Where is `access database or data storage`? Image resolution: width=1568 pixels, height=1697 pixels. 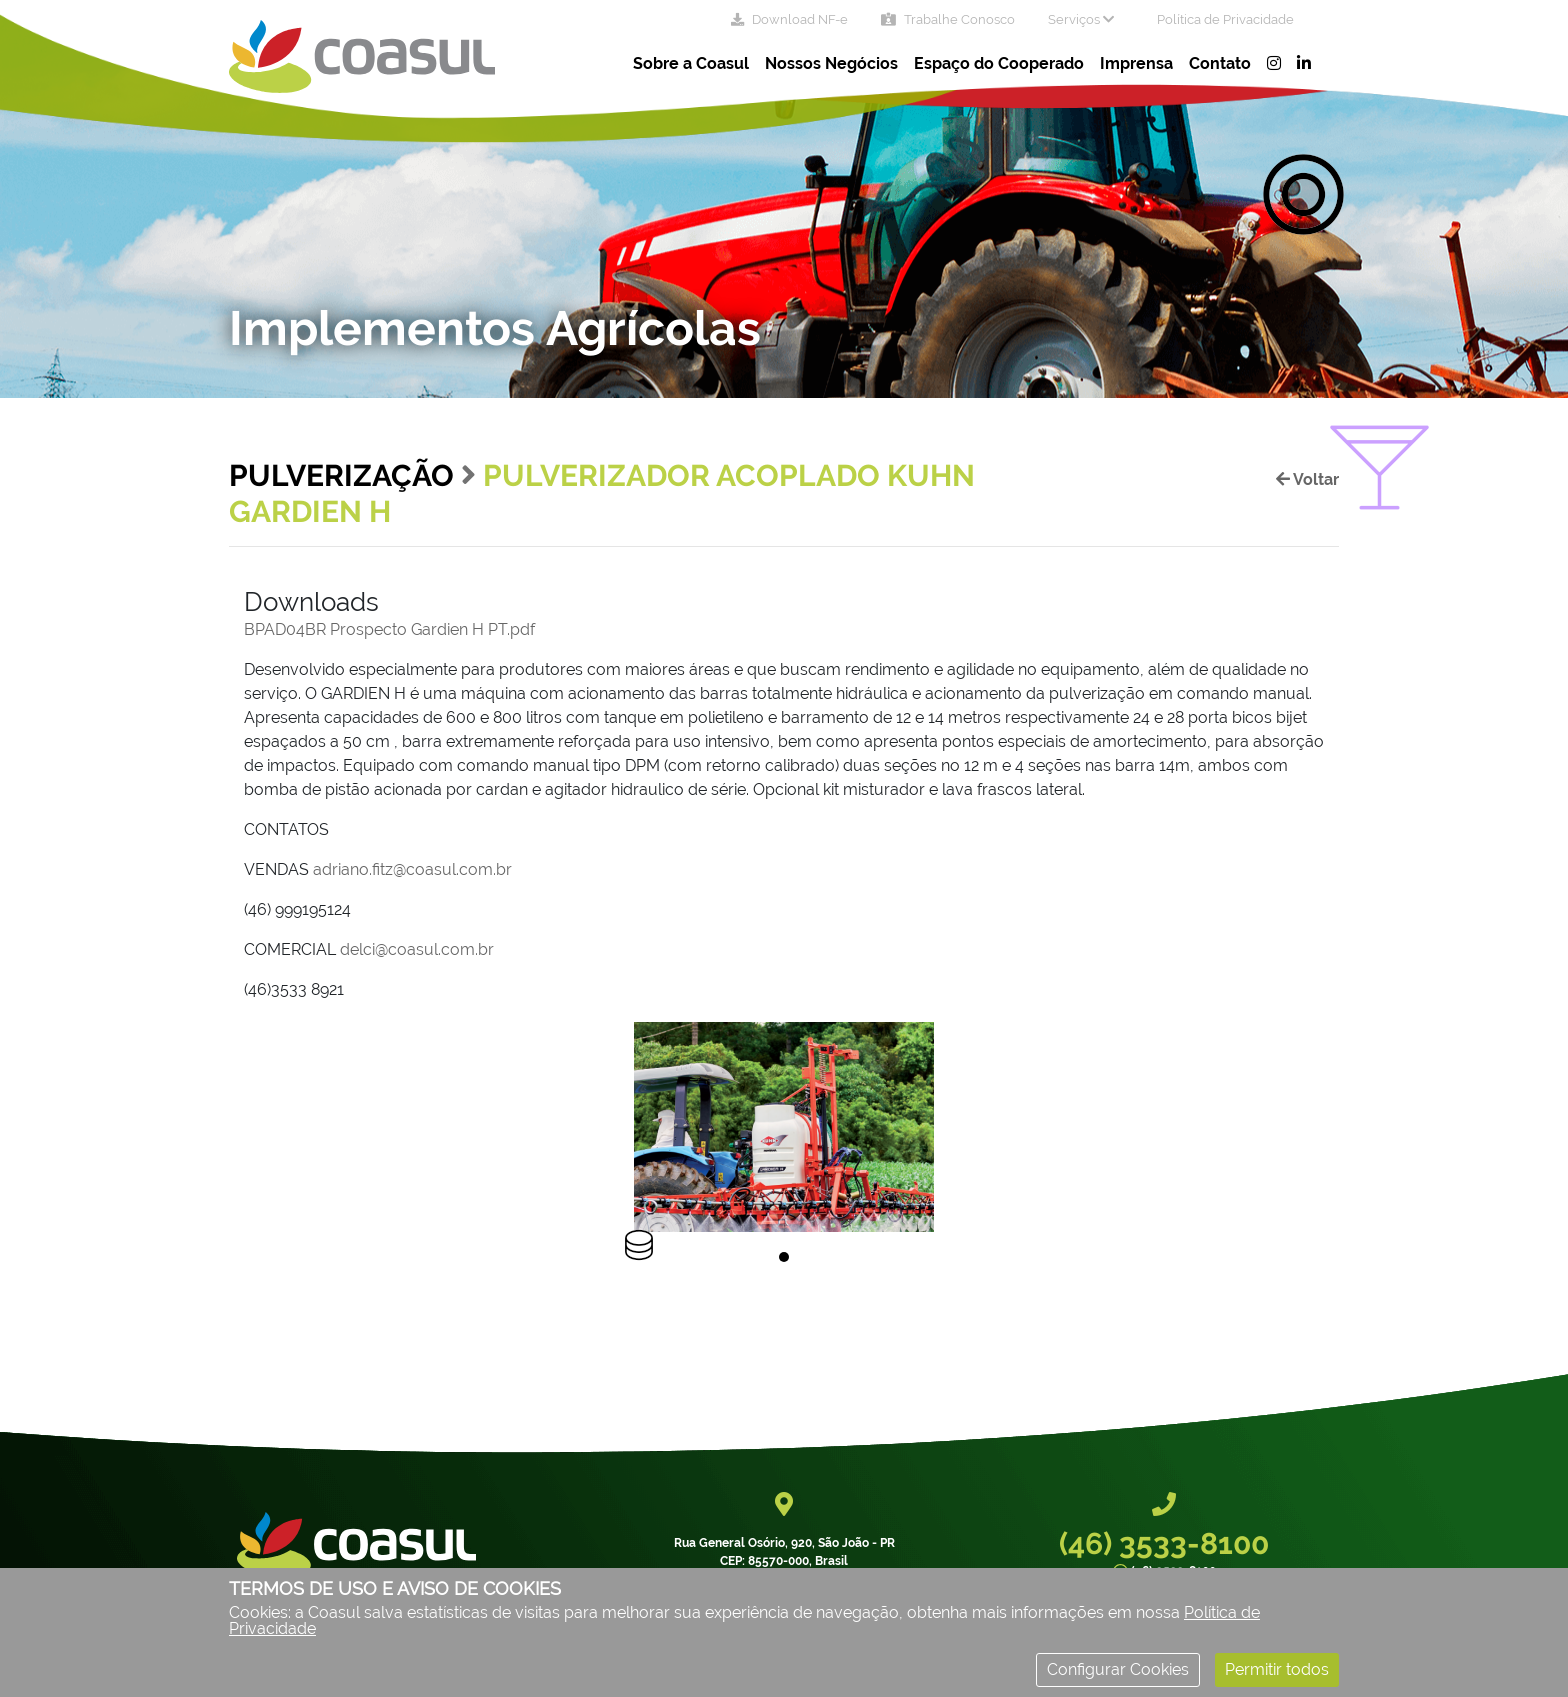 access database or data storage is located at coordinates (639, 1245).